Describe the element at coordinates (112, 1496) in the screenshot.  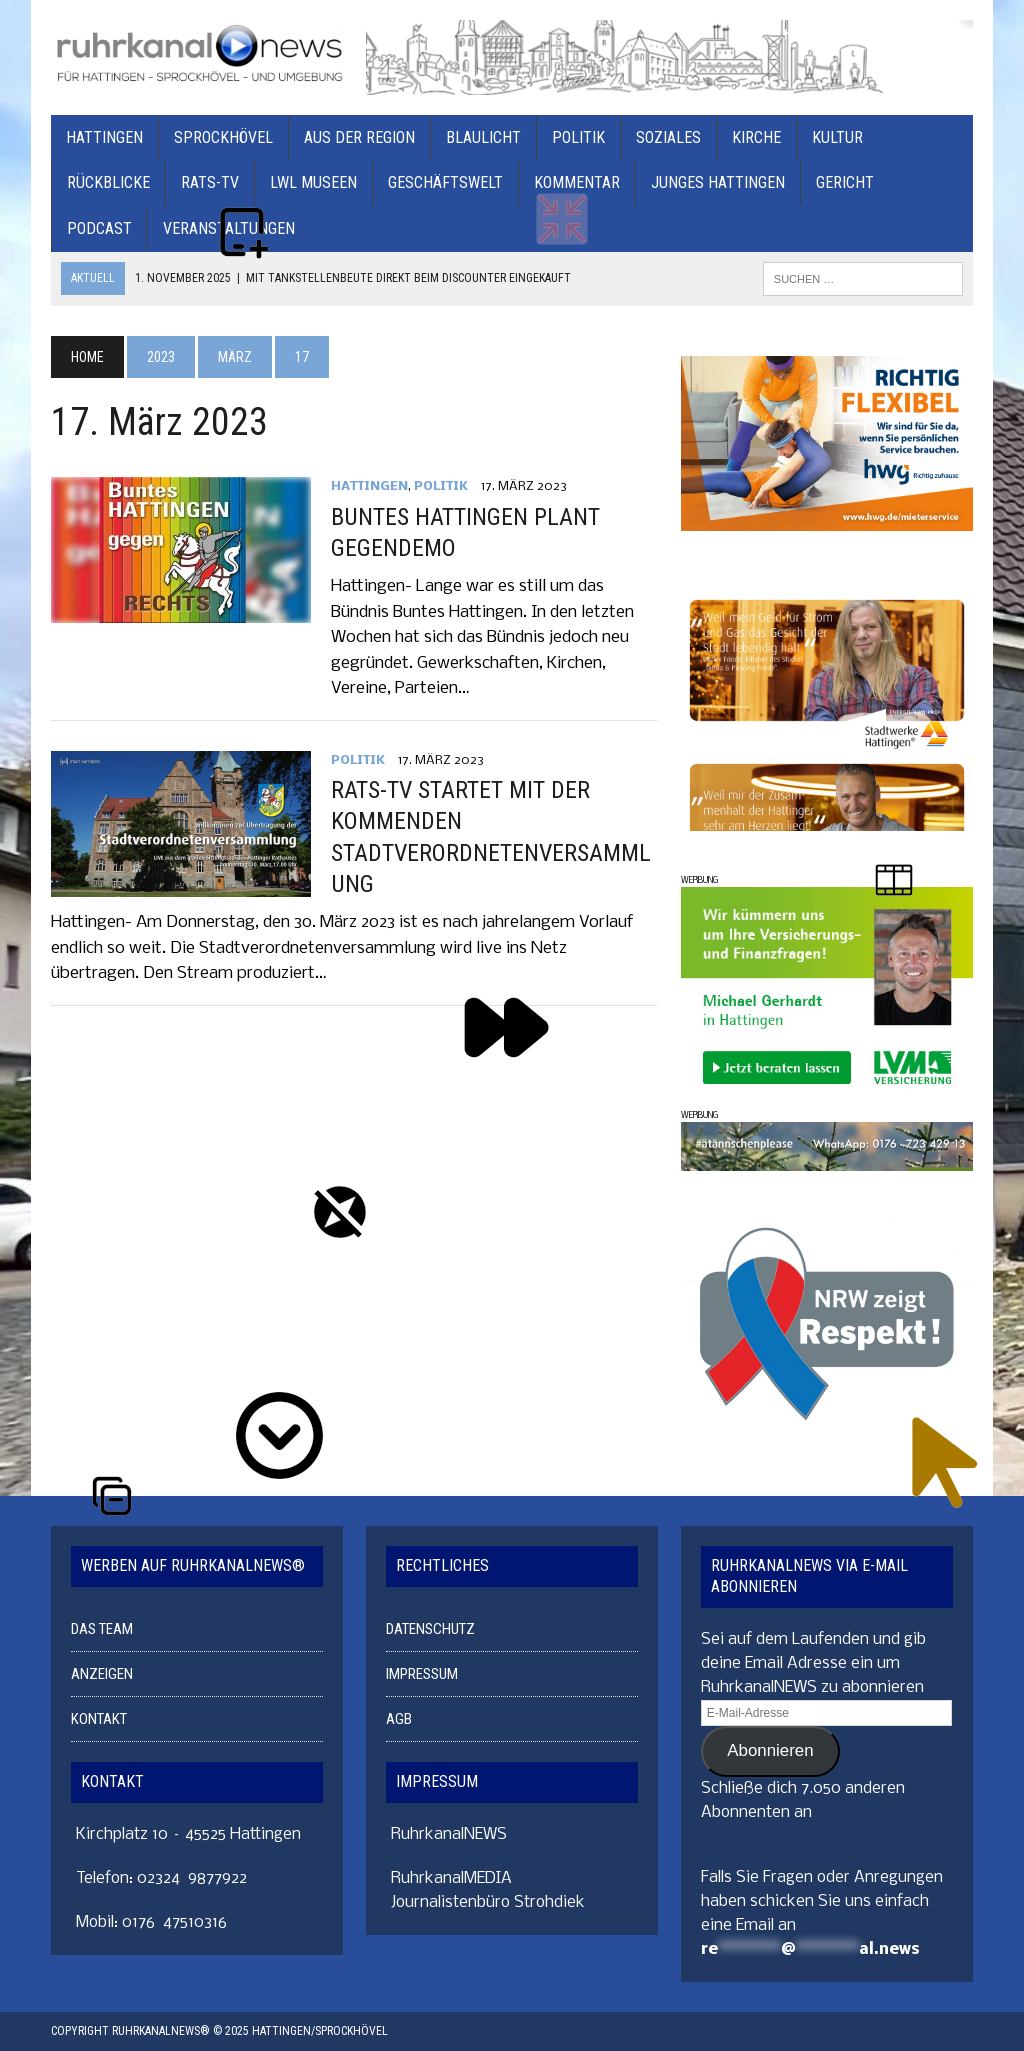
I see `remove item from clipboard` at that location.